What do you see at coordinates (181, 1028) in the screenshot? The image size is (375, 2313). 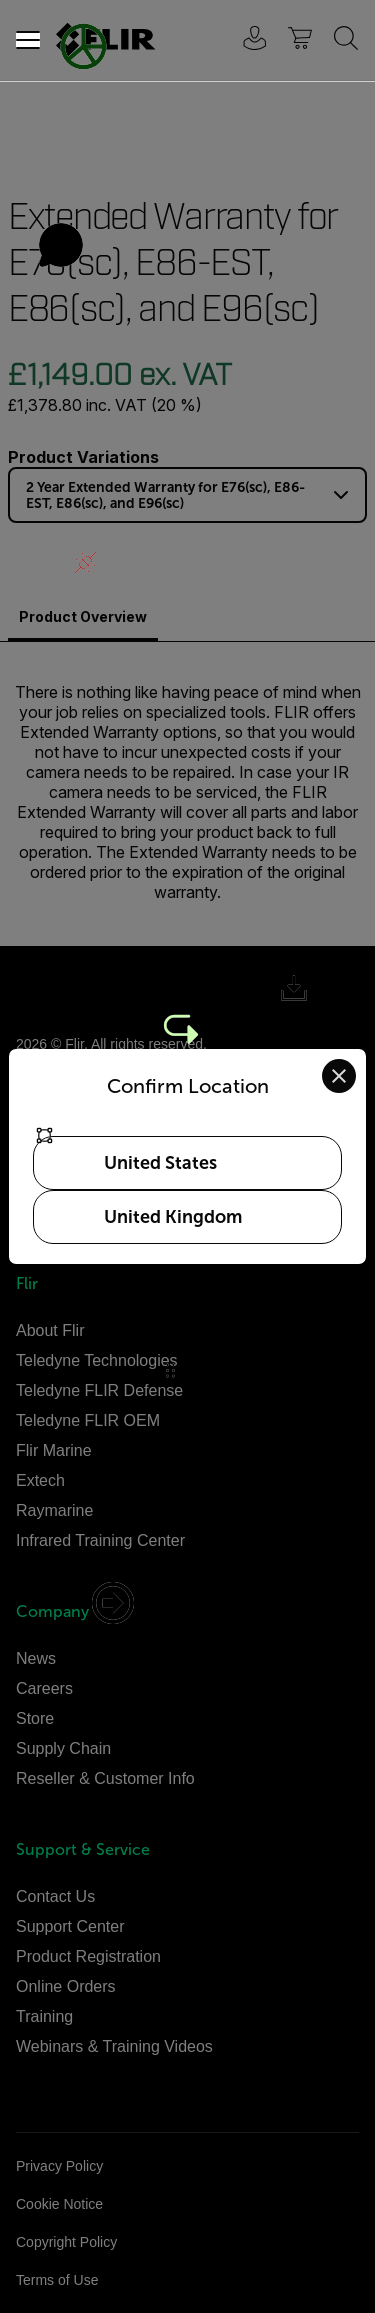 I see `redo last action` at bounding box center [181, 1028].